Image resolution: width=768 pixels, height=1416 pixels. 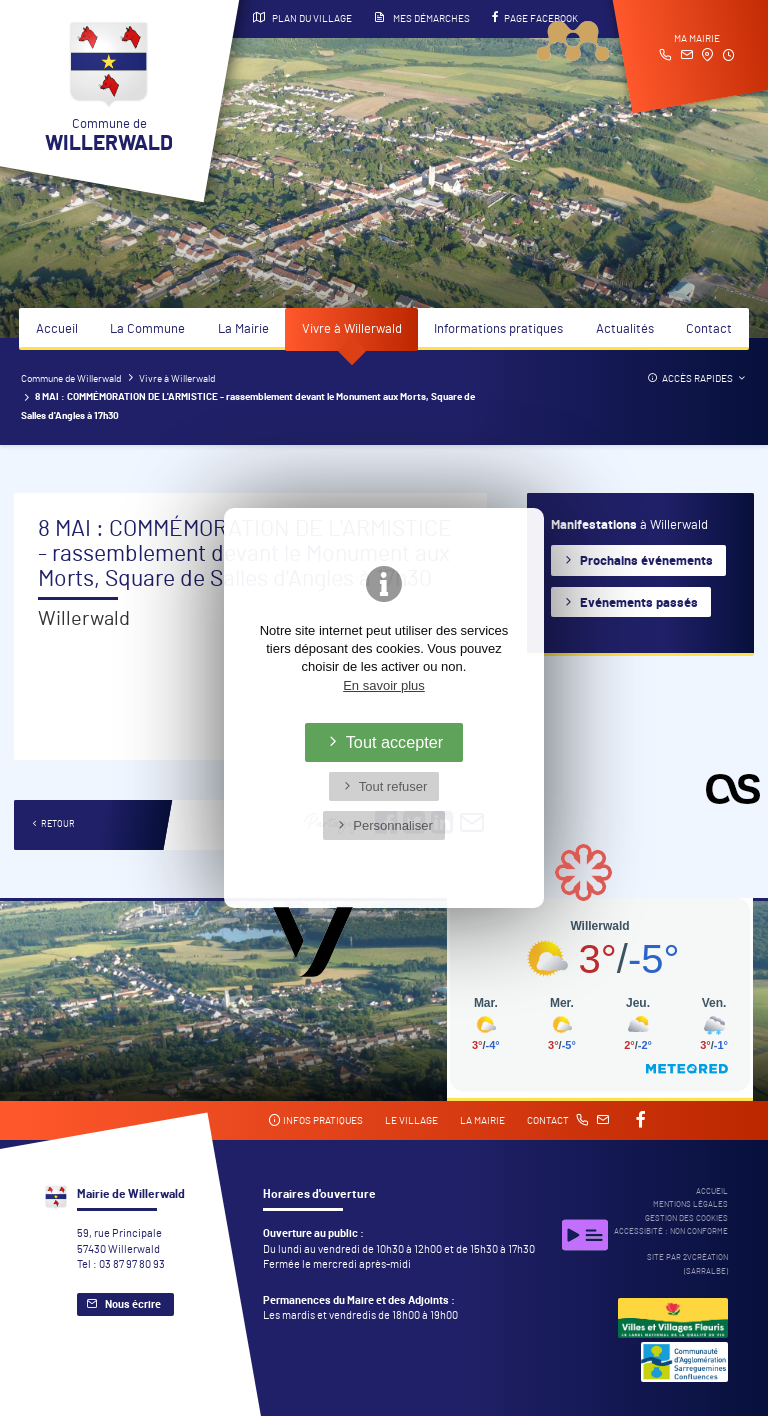 I want to click on vonage app or service, so click(x=313, y=942).